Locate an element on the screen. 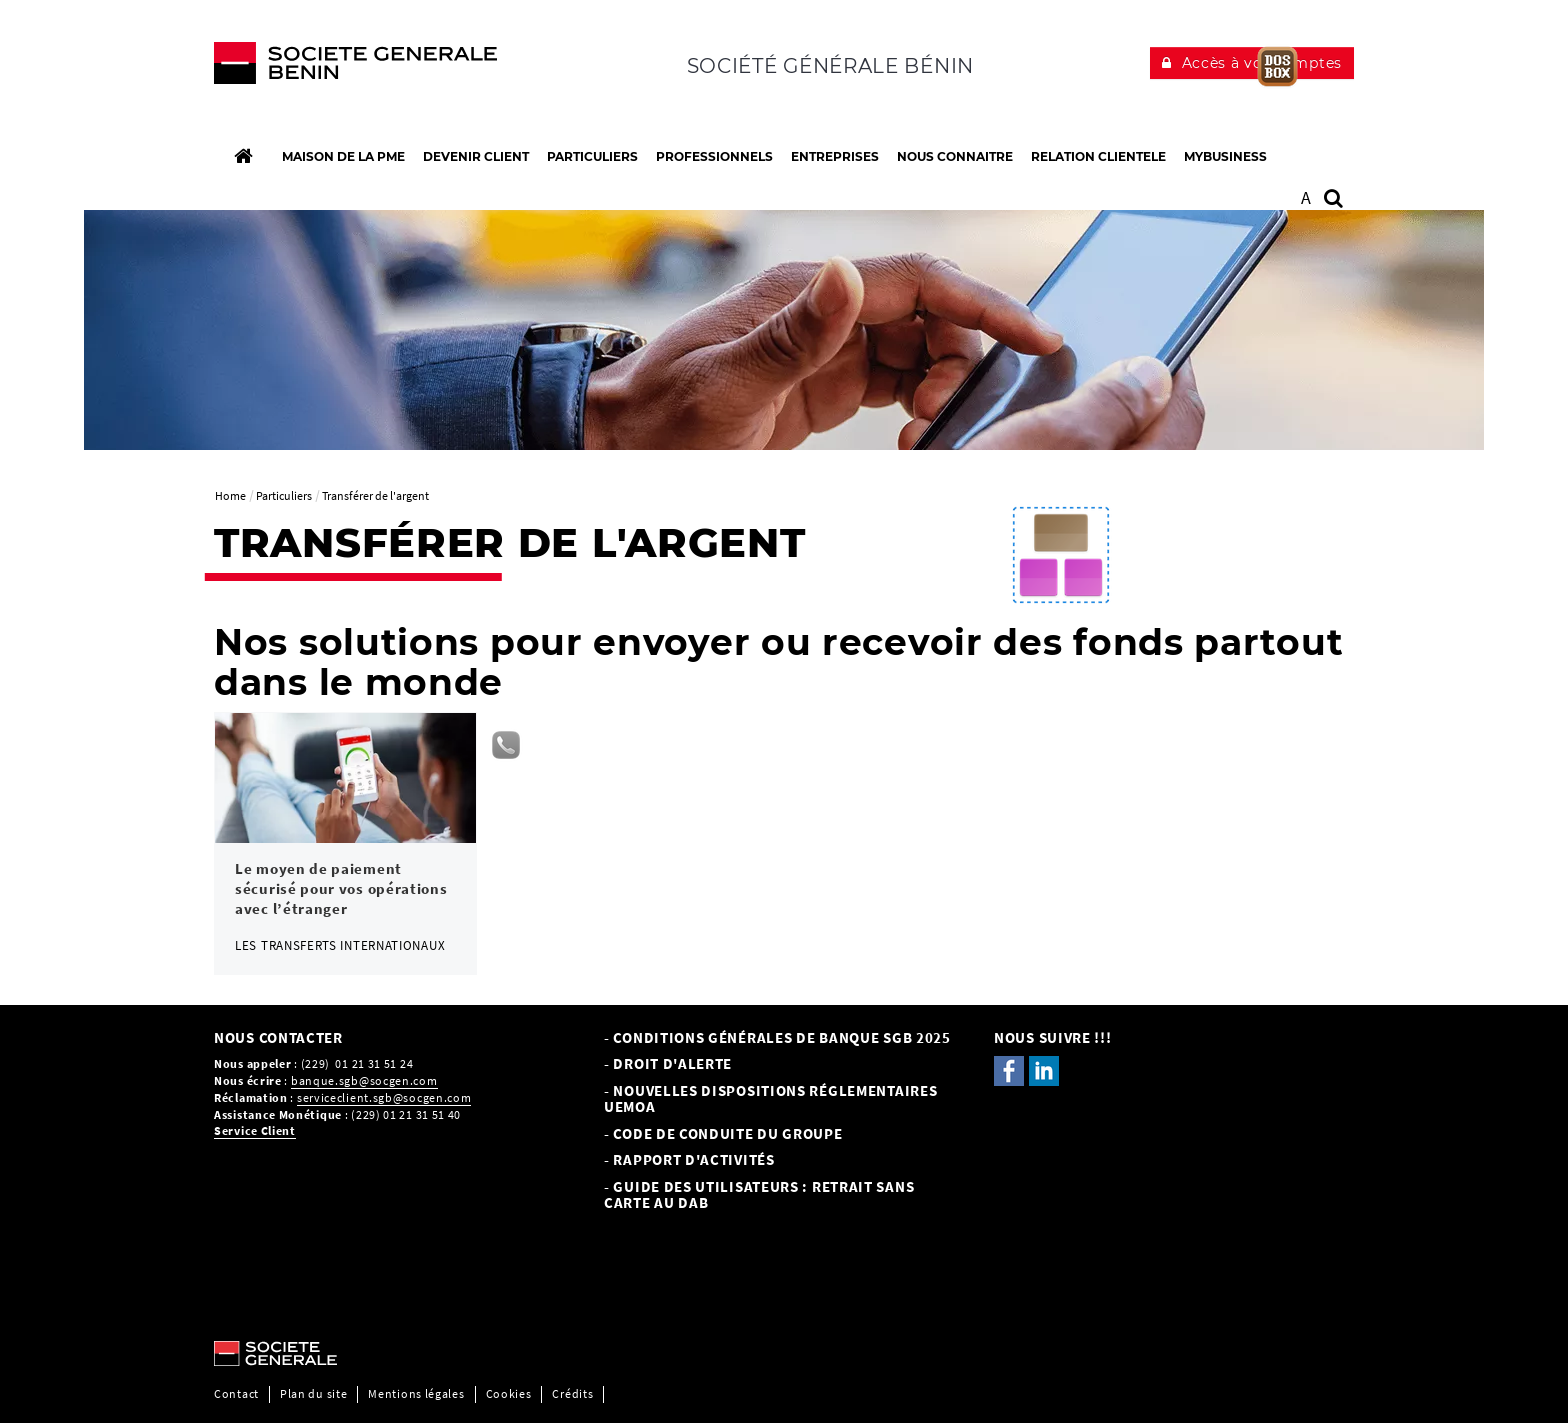  select all items in the current view is located at coordinates (1061, 555).